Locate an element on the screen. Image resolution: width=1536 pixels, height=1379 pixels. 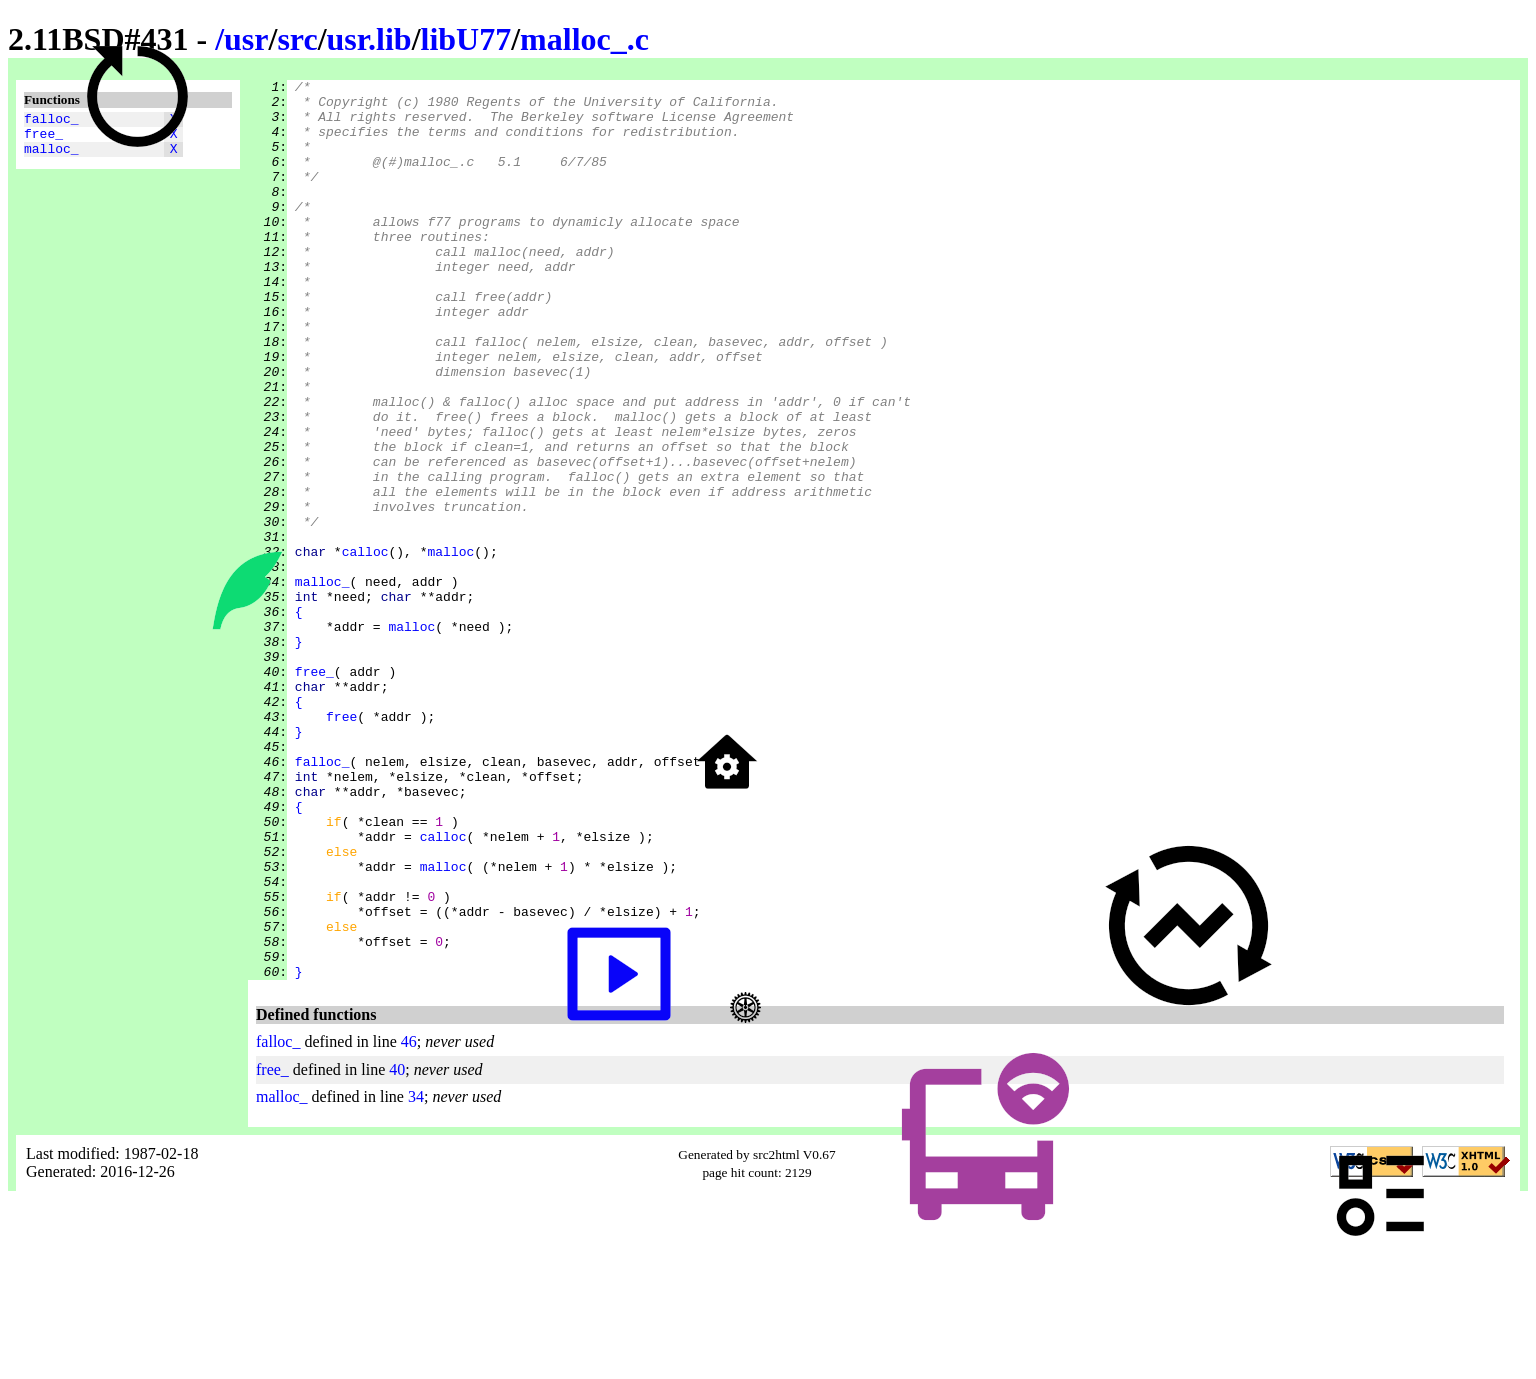
compose or write a new document is located at coordinates (247, 590).